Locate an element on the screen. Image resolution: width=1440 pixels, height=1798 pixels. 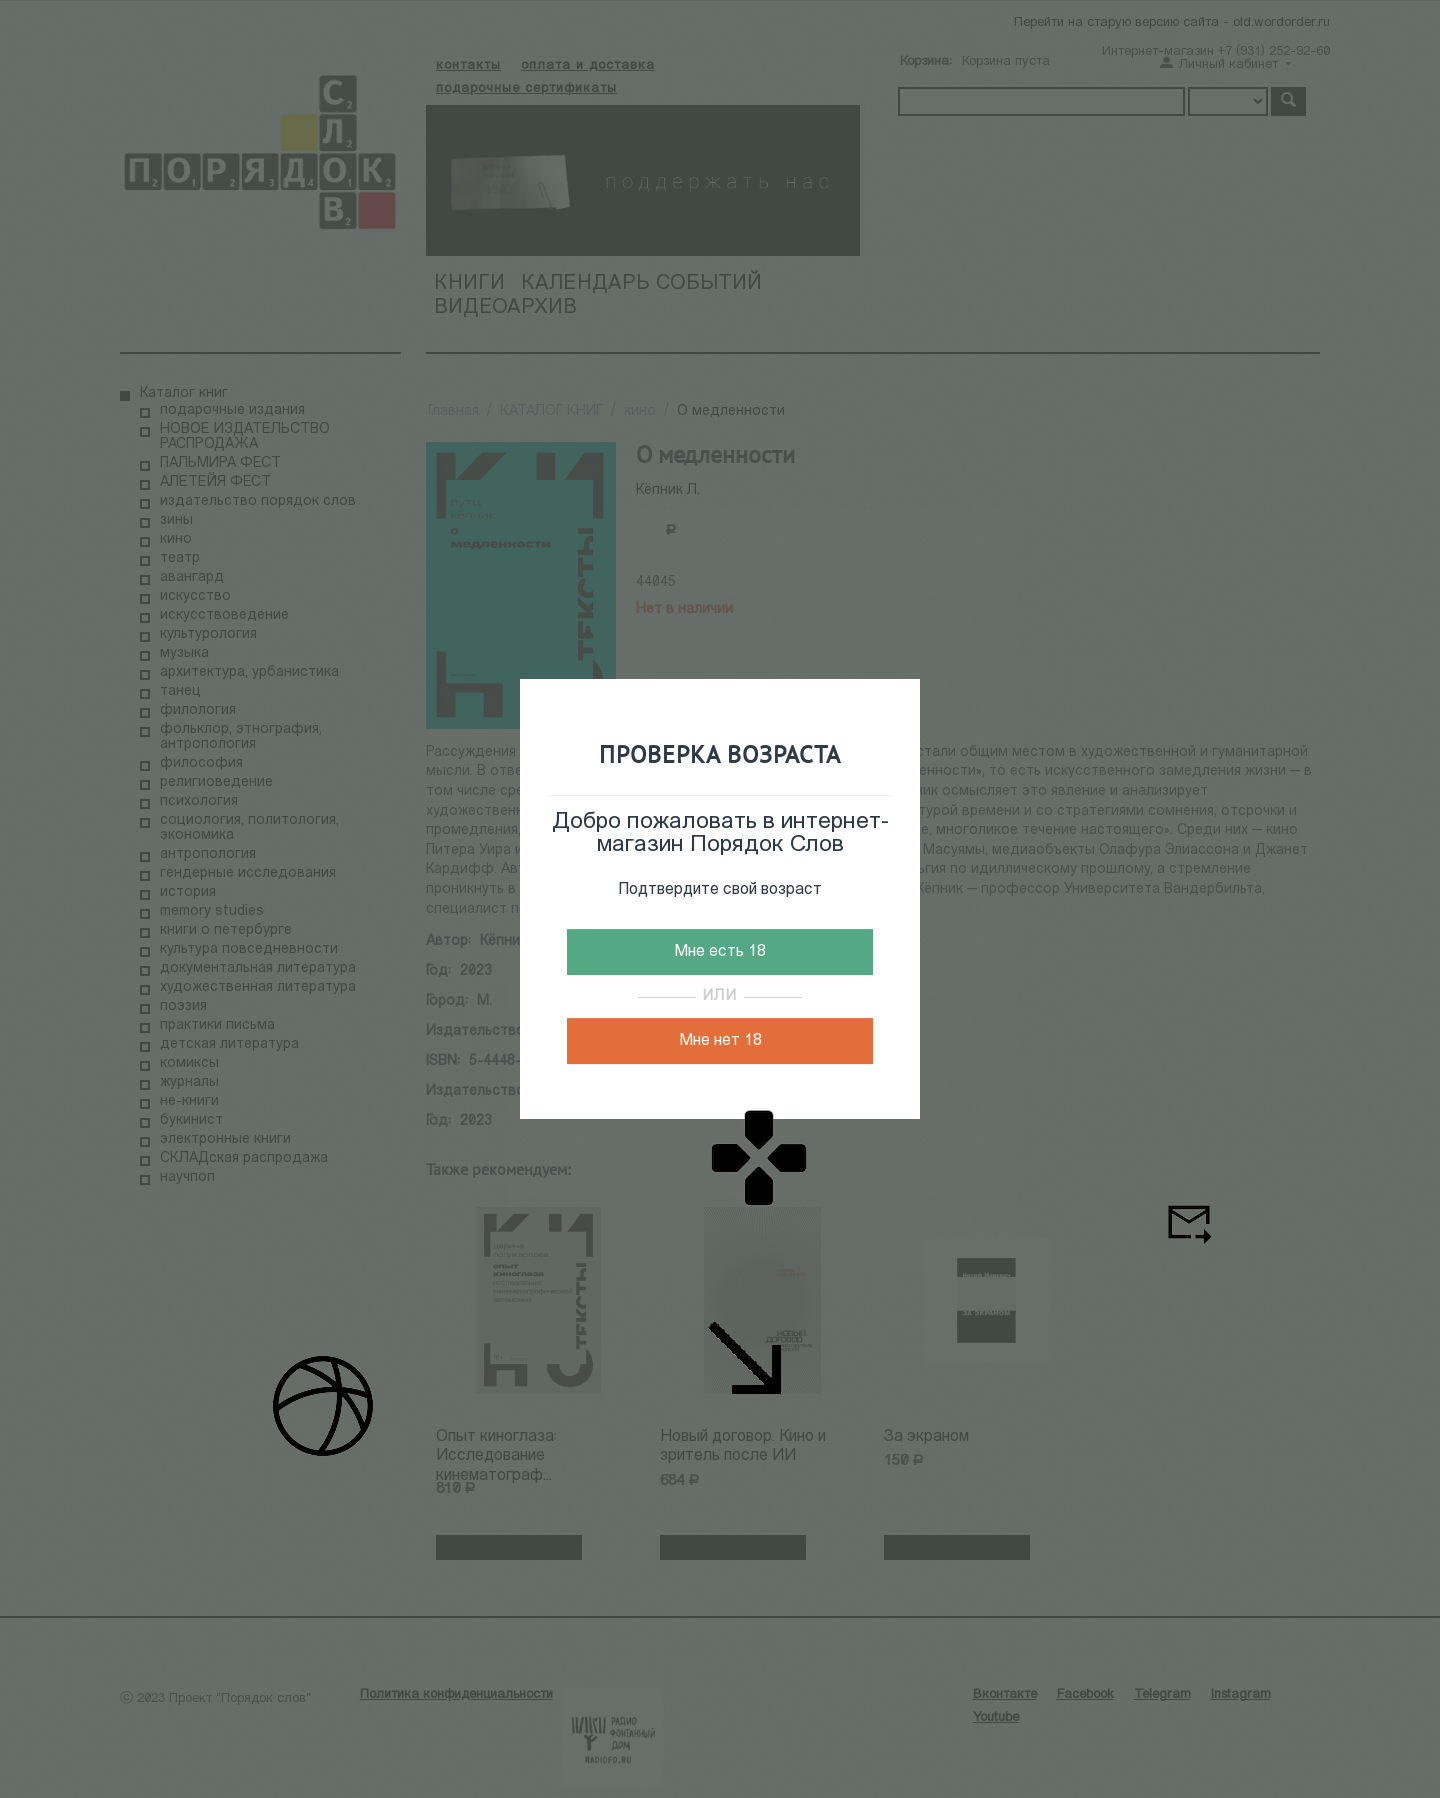
forward an email to another recipient is located at coordinates (1189, 1222).